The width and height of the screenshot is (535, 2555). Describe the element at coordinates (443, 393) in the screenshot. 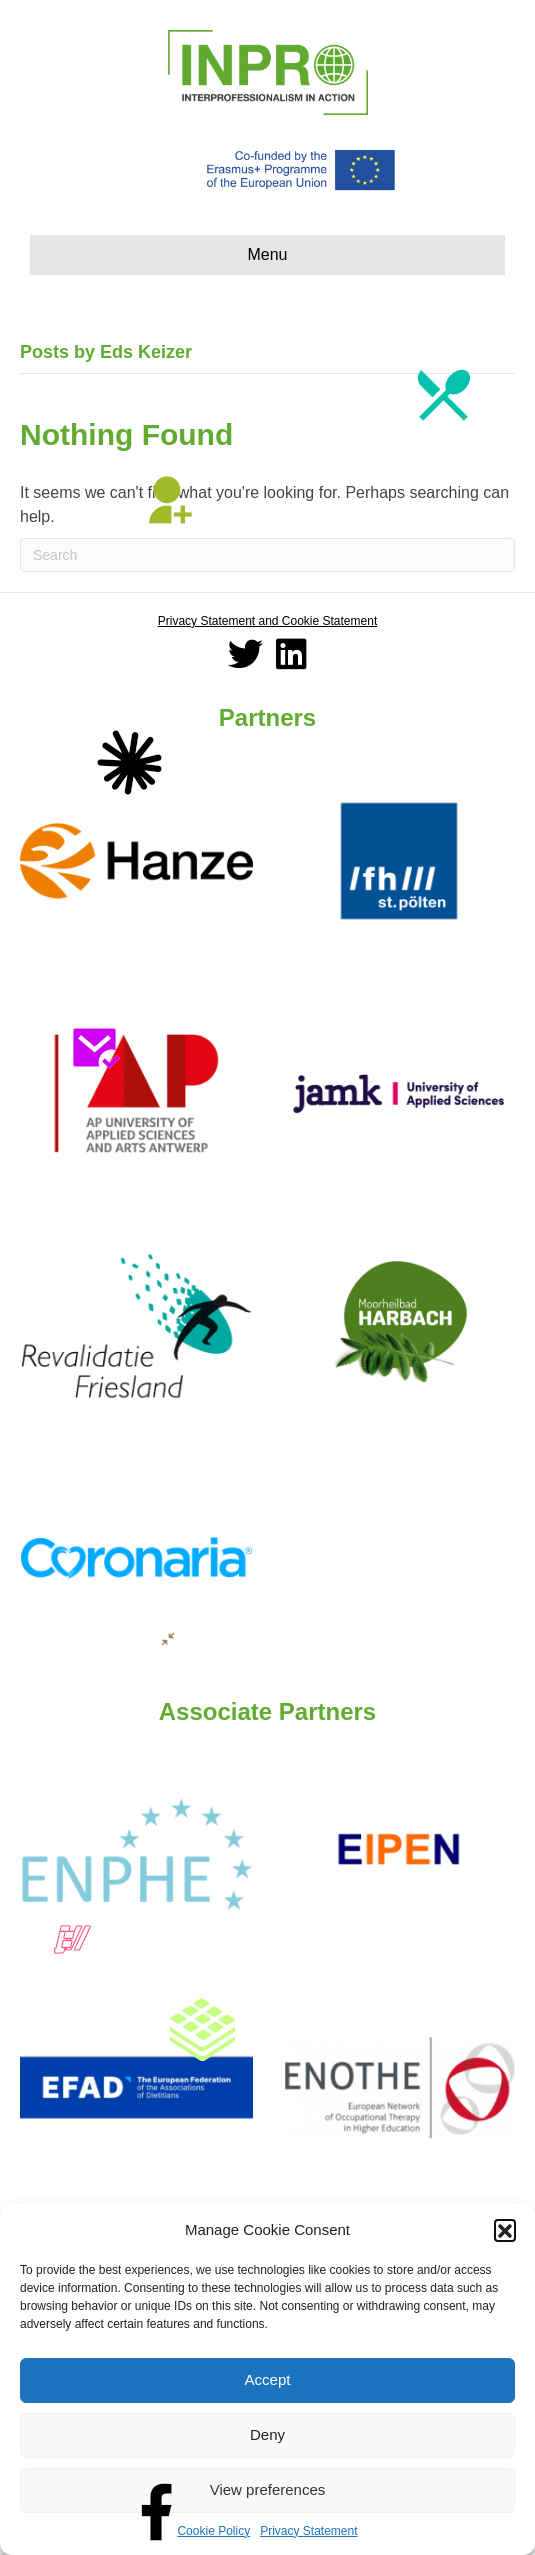

I see `find nearby restaurants` at that location.